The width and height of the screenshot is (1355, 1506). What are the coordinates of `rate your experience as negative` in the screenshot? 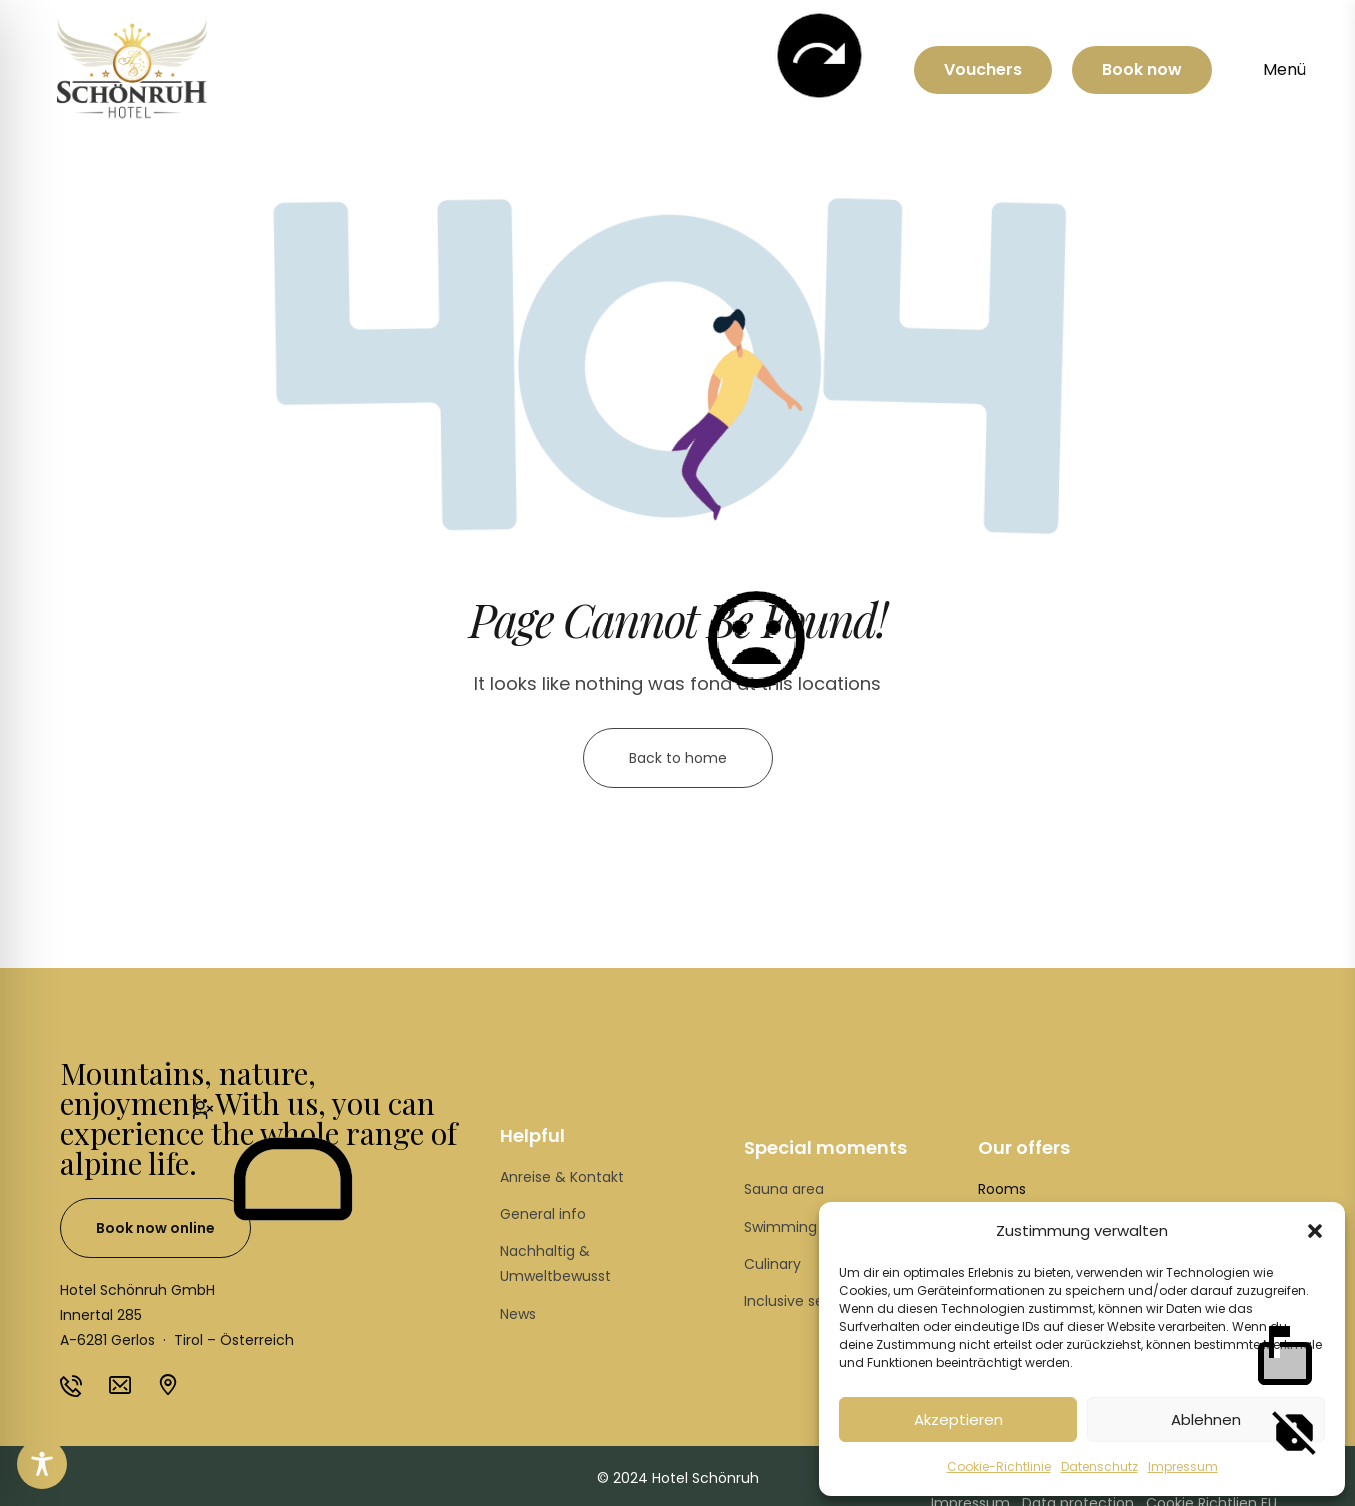 It's located at (756, 639).